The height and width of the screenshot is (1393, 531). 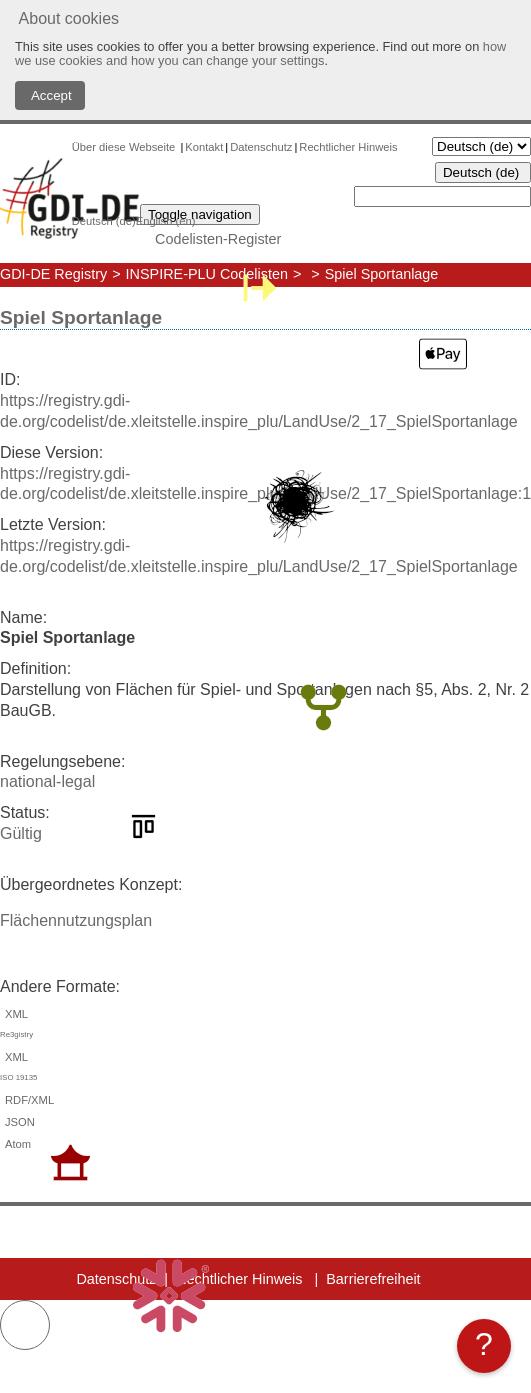 I want to click on snowflake data cloud platform logo, so click(x=171, y=1296).